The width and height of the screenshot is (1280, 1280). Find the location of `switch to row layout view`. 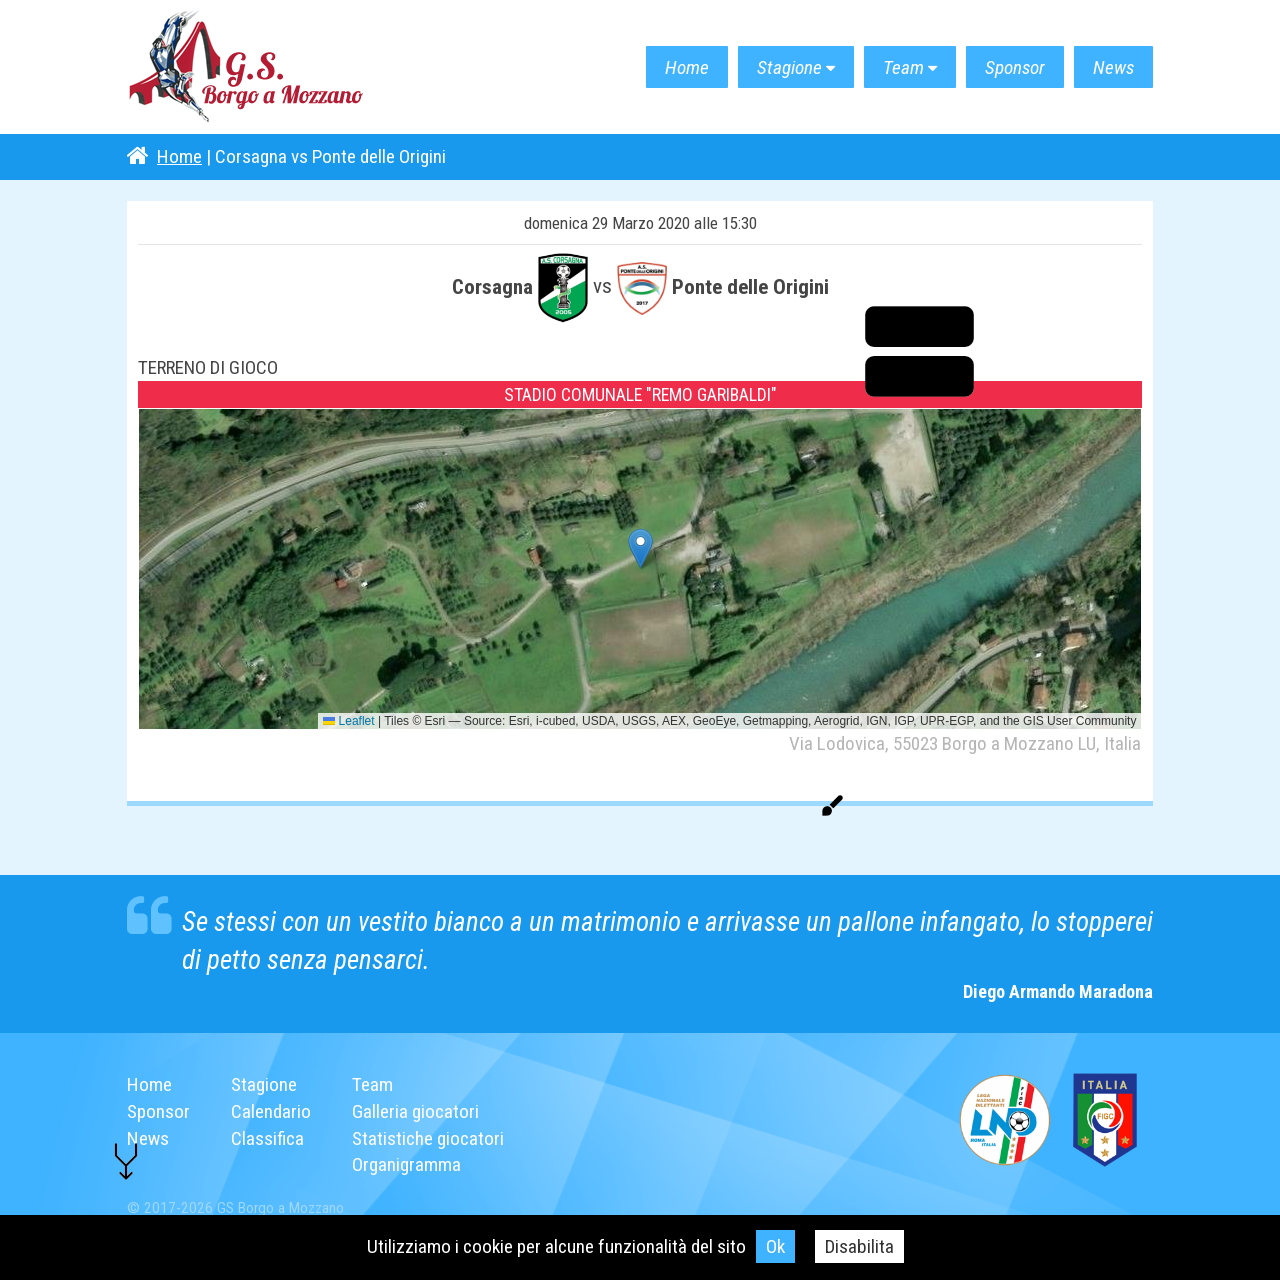

switch to row layout view is located at coordinates (919, 351).